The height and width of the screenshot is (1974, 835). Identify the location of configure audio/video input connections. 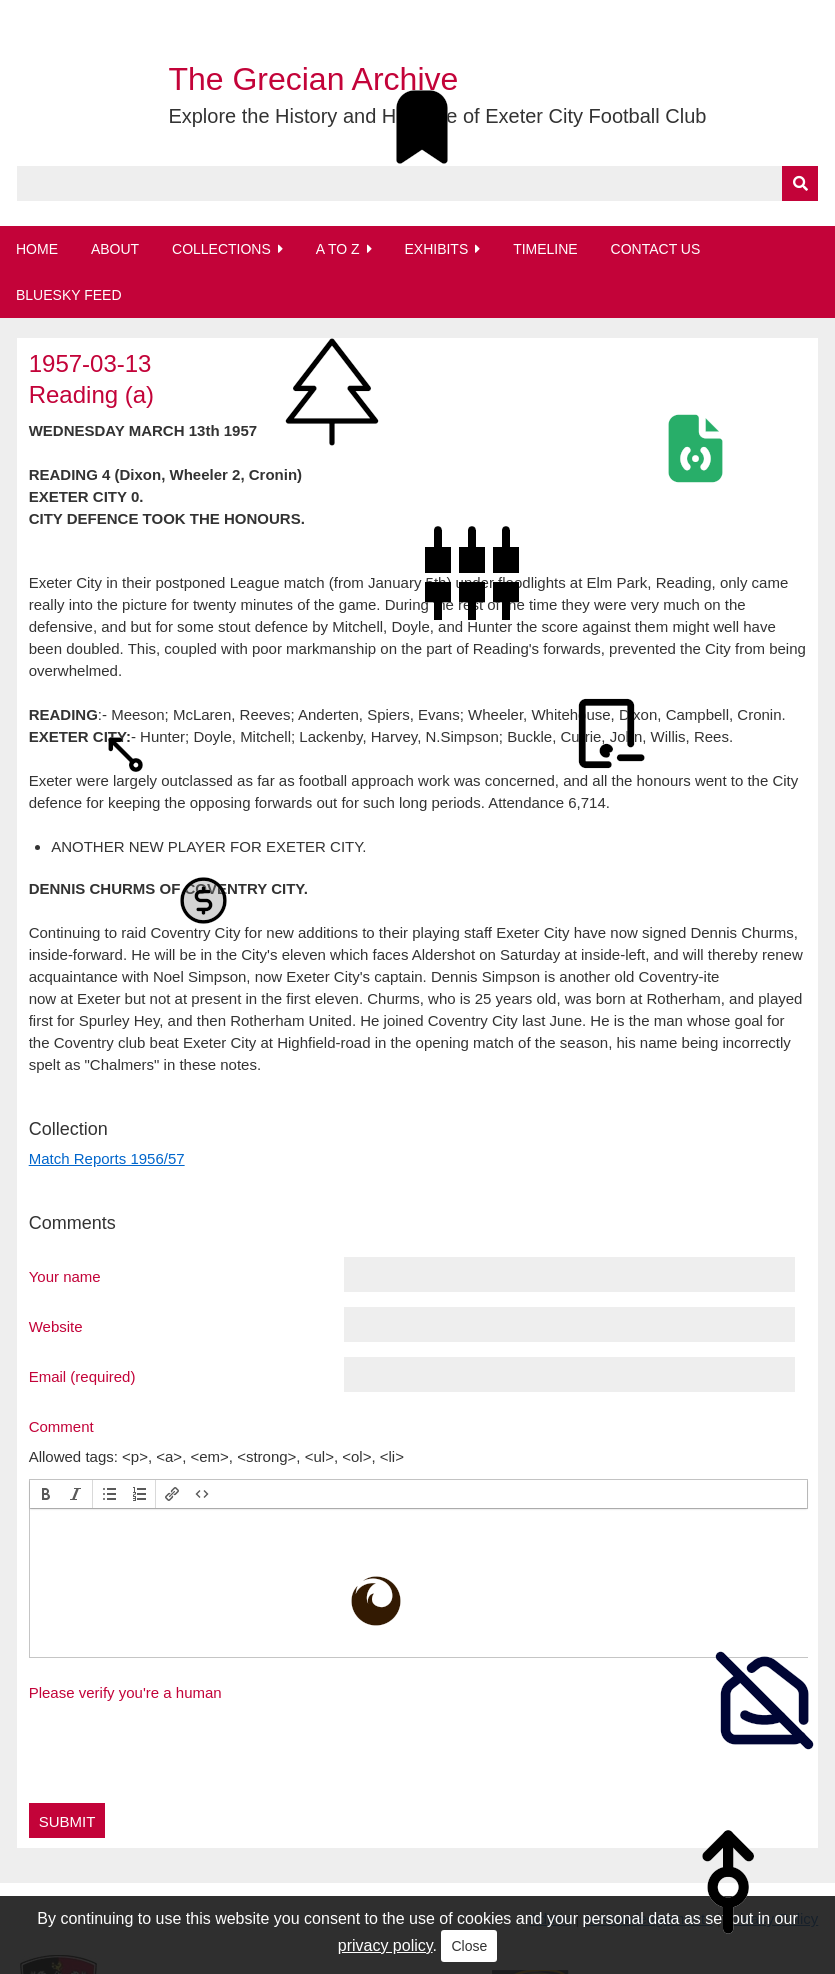
(472, 573).